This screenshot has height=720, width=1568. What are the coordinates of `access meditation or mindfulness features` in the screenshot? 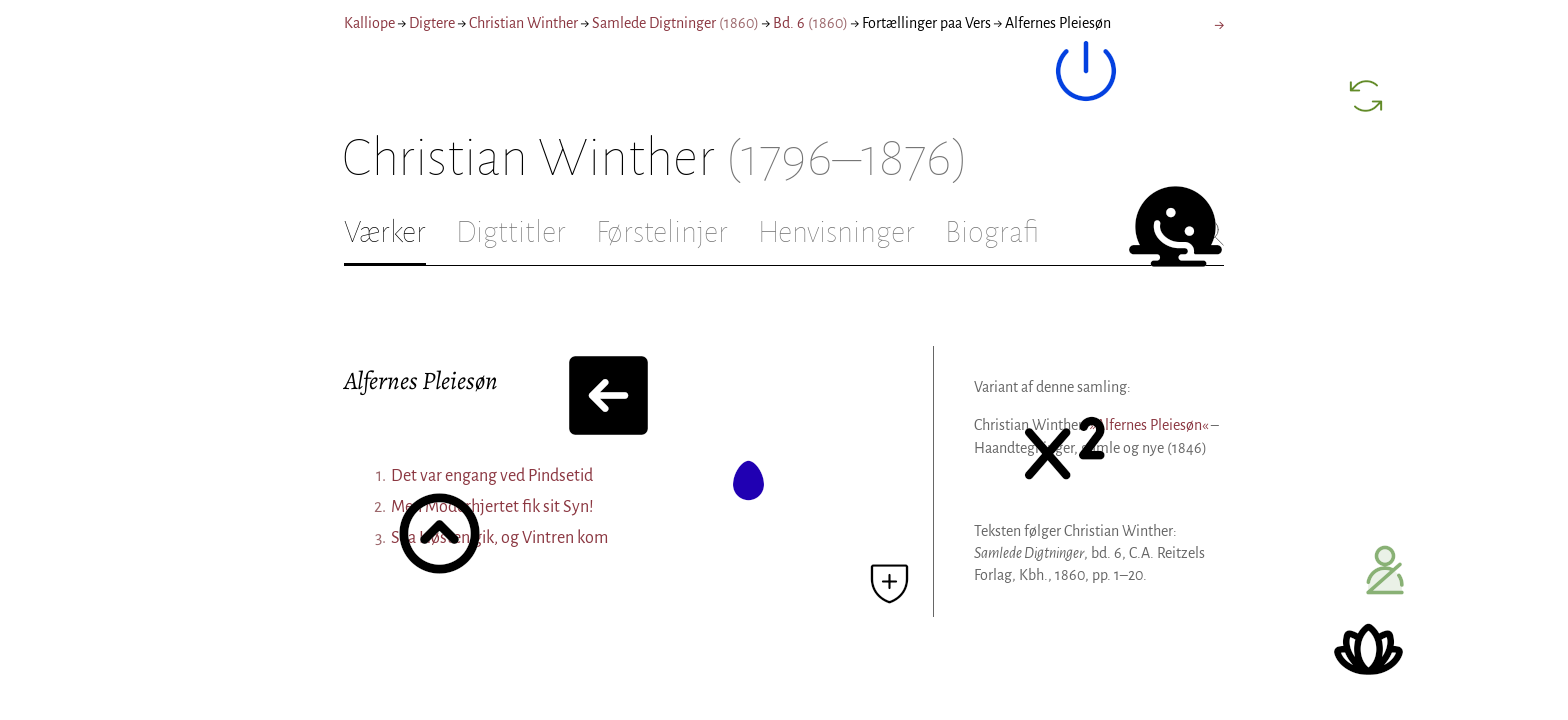 It's located at (1368, 651).